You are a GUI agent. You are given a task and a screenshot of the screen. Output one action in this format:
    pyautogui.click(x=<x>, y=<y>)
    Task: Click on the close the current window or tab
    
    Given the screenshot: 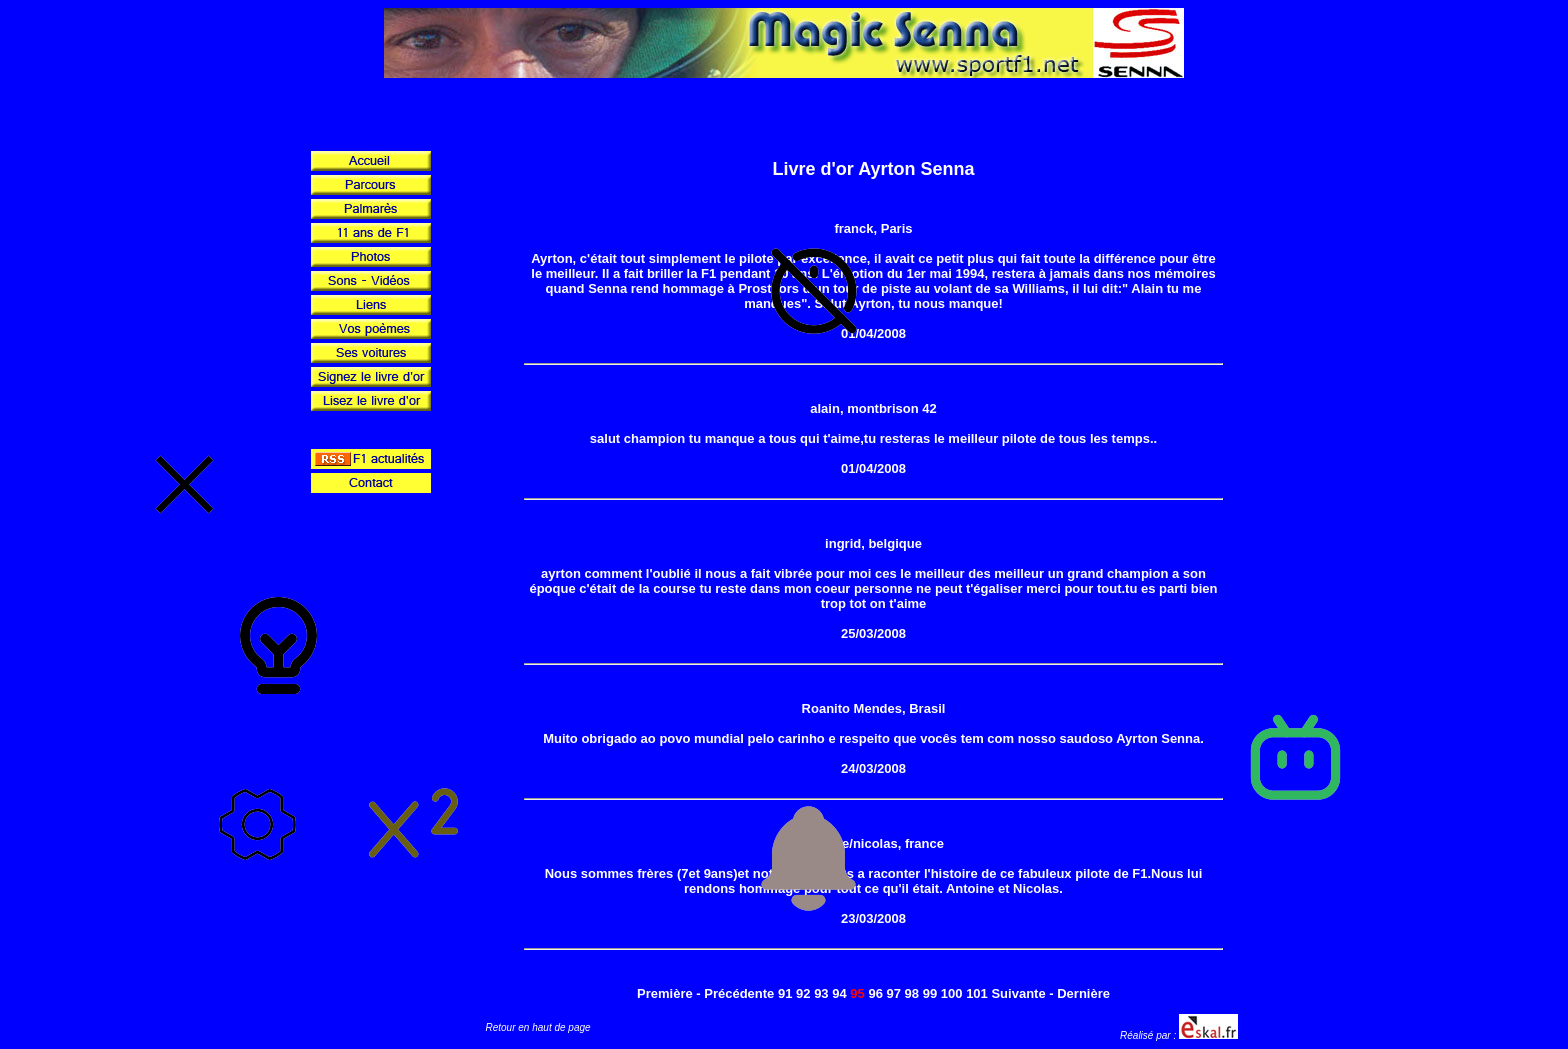 What is the action you would take?
    pyautogui.click(x=184, y=484)
    